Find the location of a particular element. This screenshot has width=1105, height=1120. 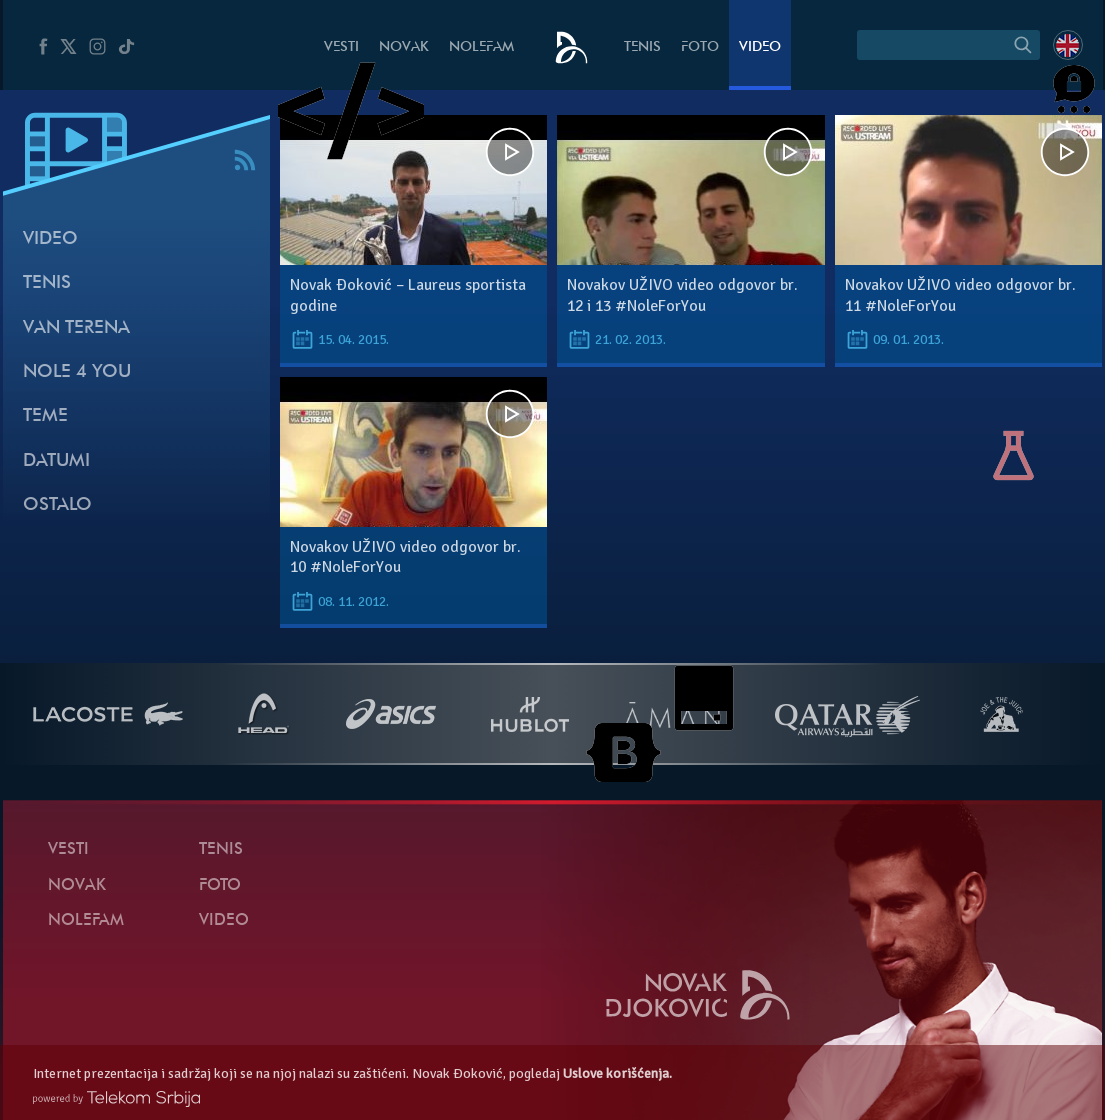

access storage or hard drive settings is located at coordinates (704, 698).